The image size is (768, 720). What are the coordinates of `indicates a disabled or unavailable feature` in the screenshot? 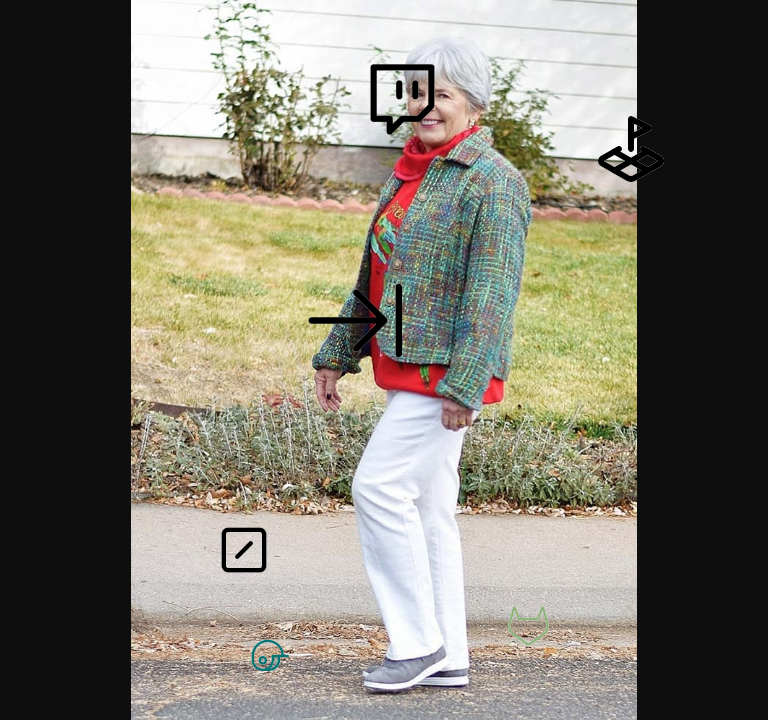 It's located at (244, 550).